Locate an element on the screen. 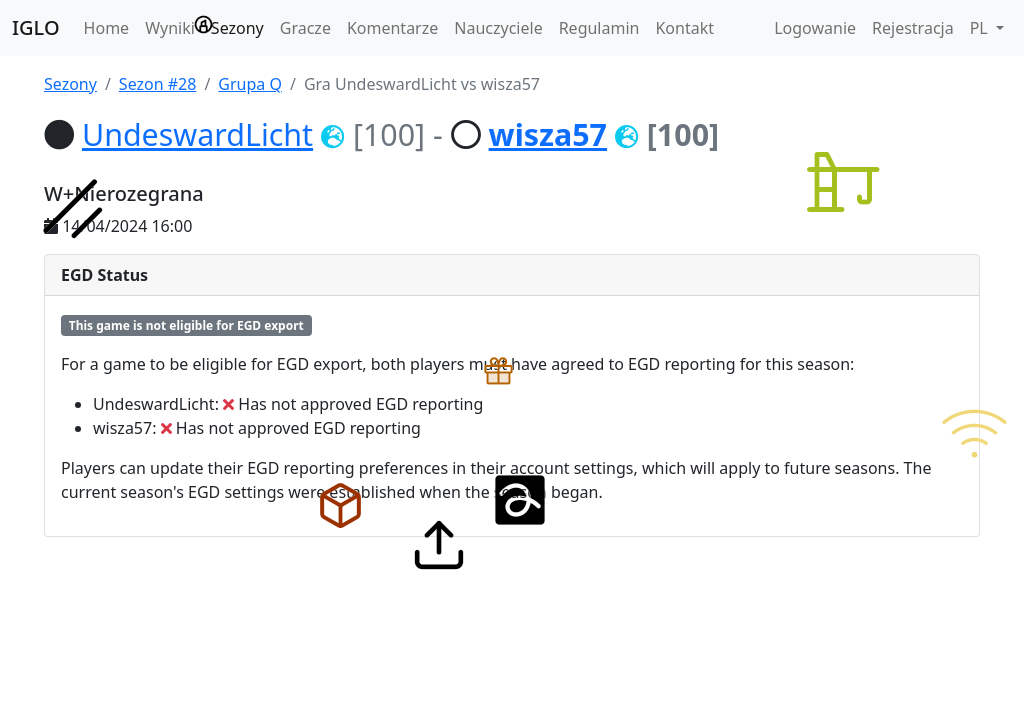 The width and height of the screenshot is (1024, 720). view package or shipment details is located at coordinates (340, 505).